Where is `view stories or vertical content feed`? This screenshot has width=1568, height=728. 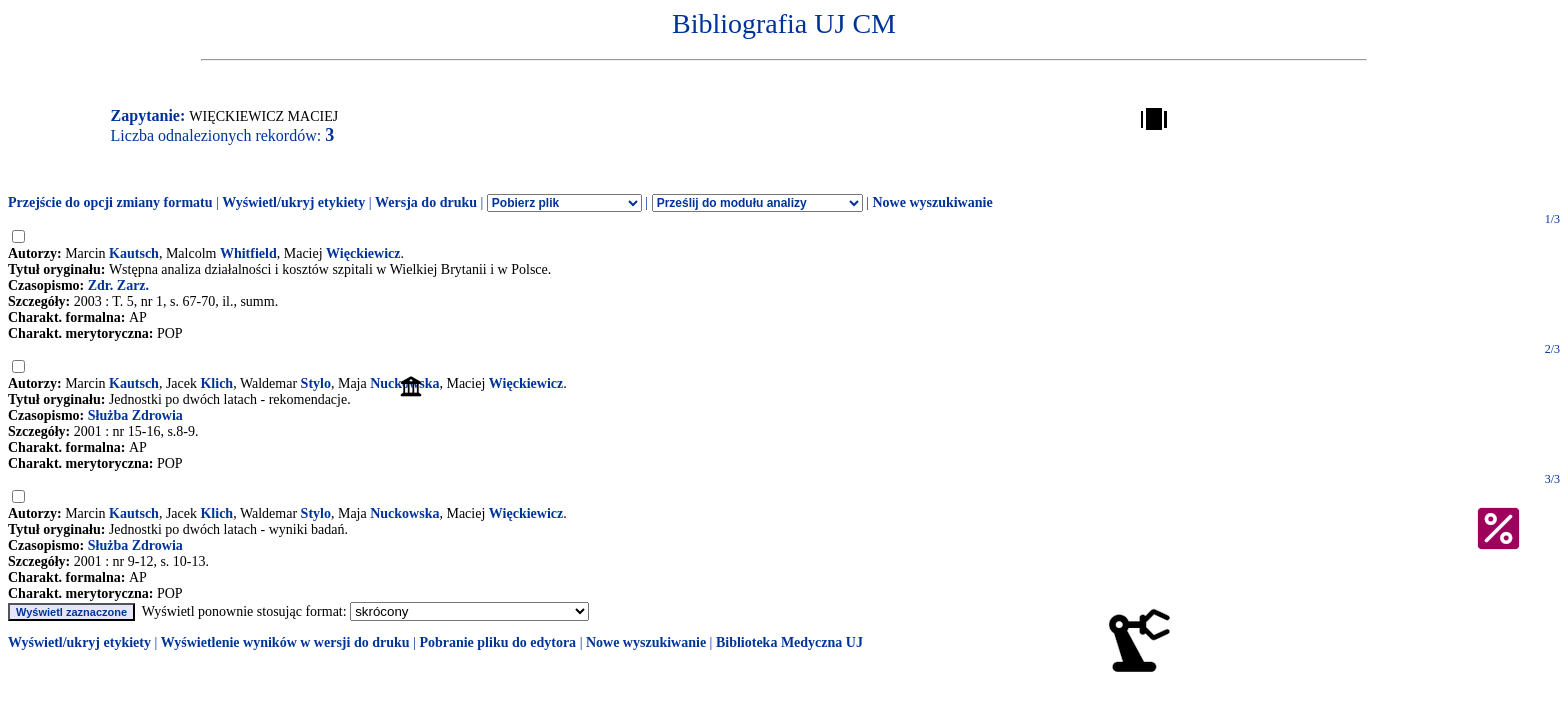 view stories or vertical content feed is located at coordinates (1154, 120).